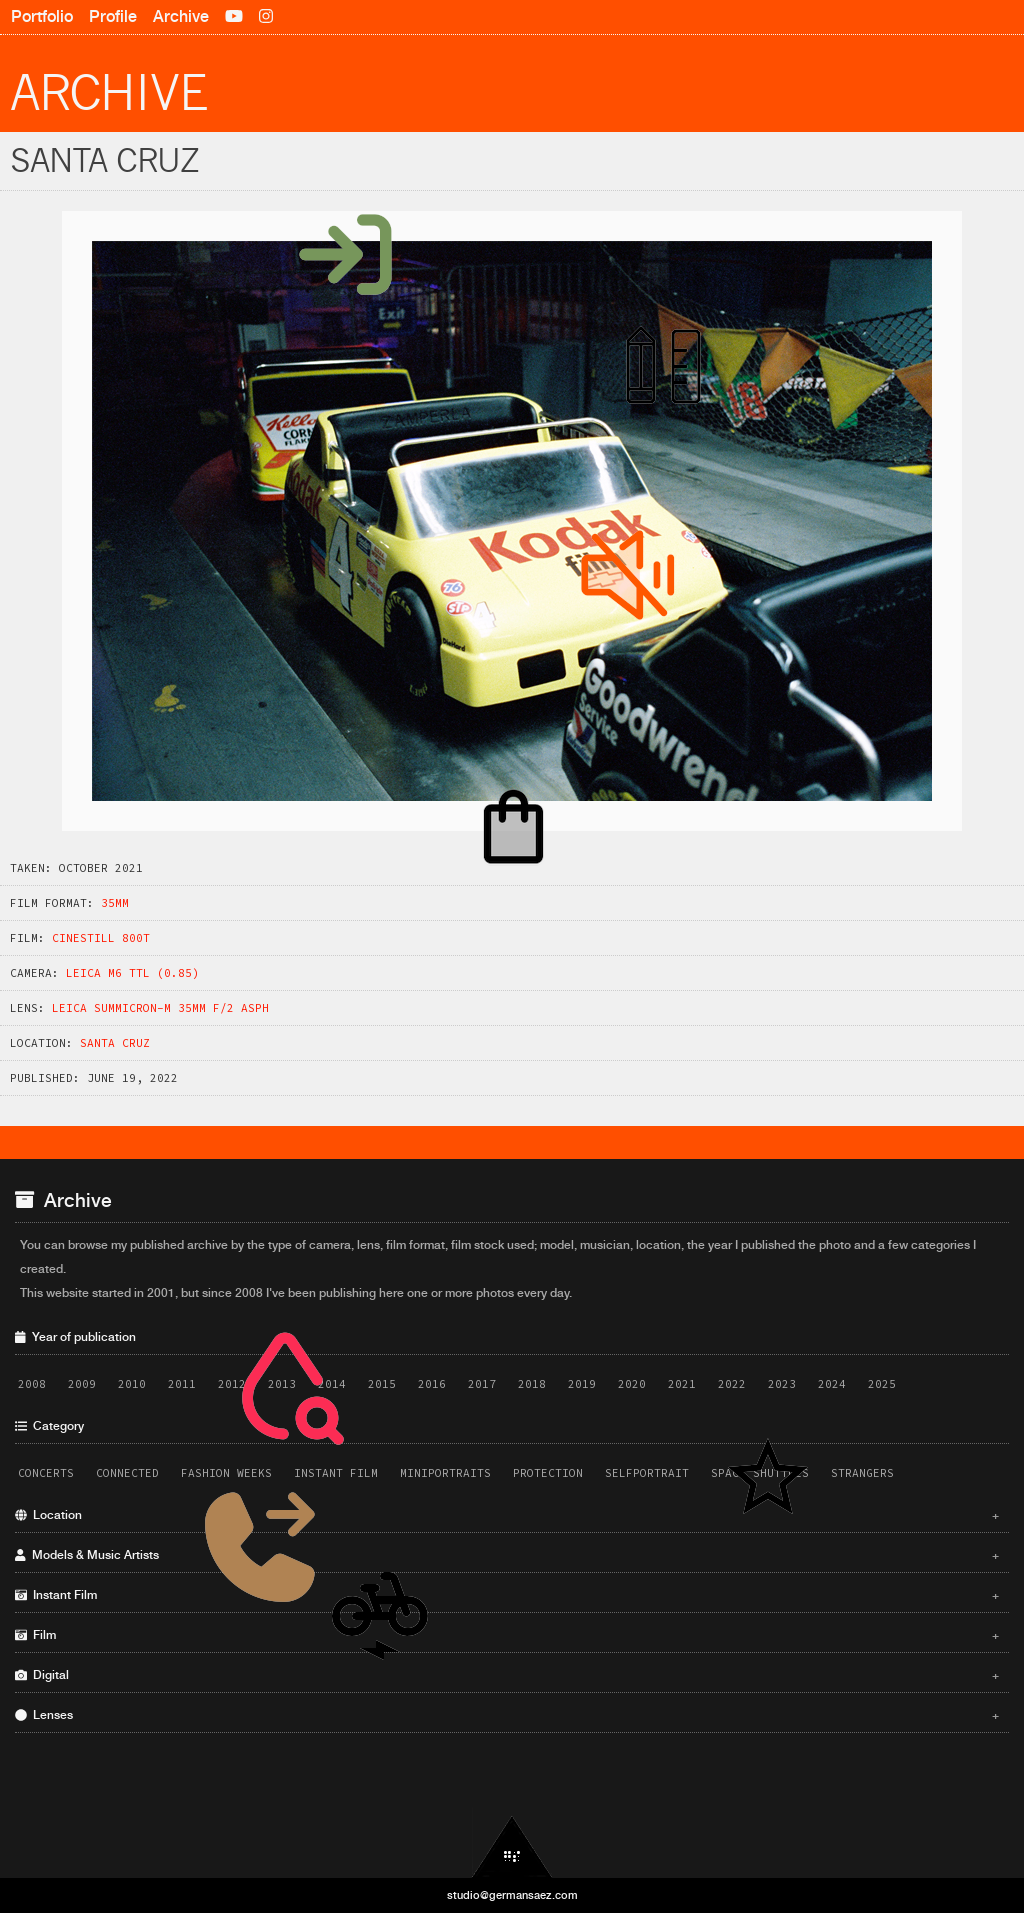  I want to click on select electric bike as transportation mode, so click(380, 1616).